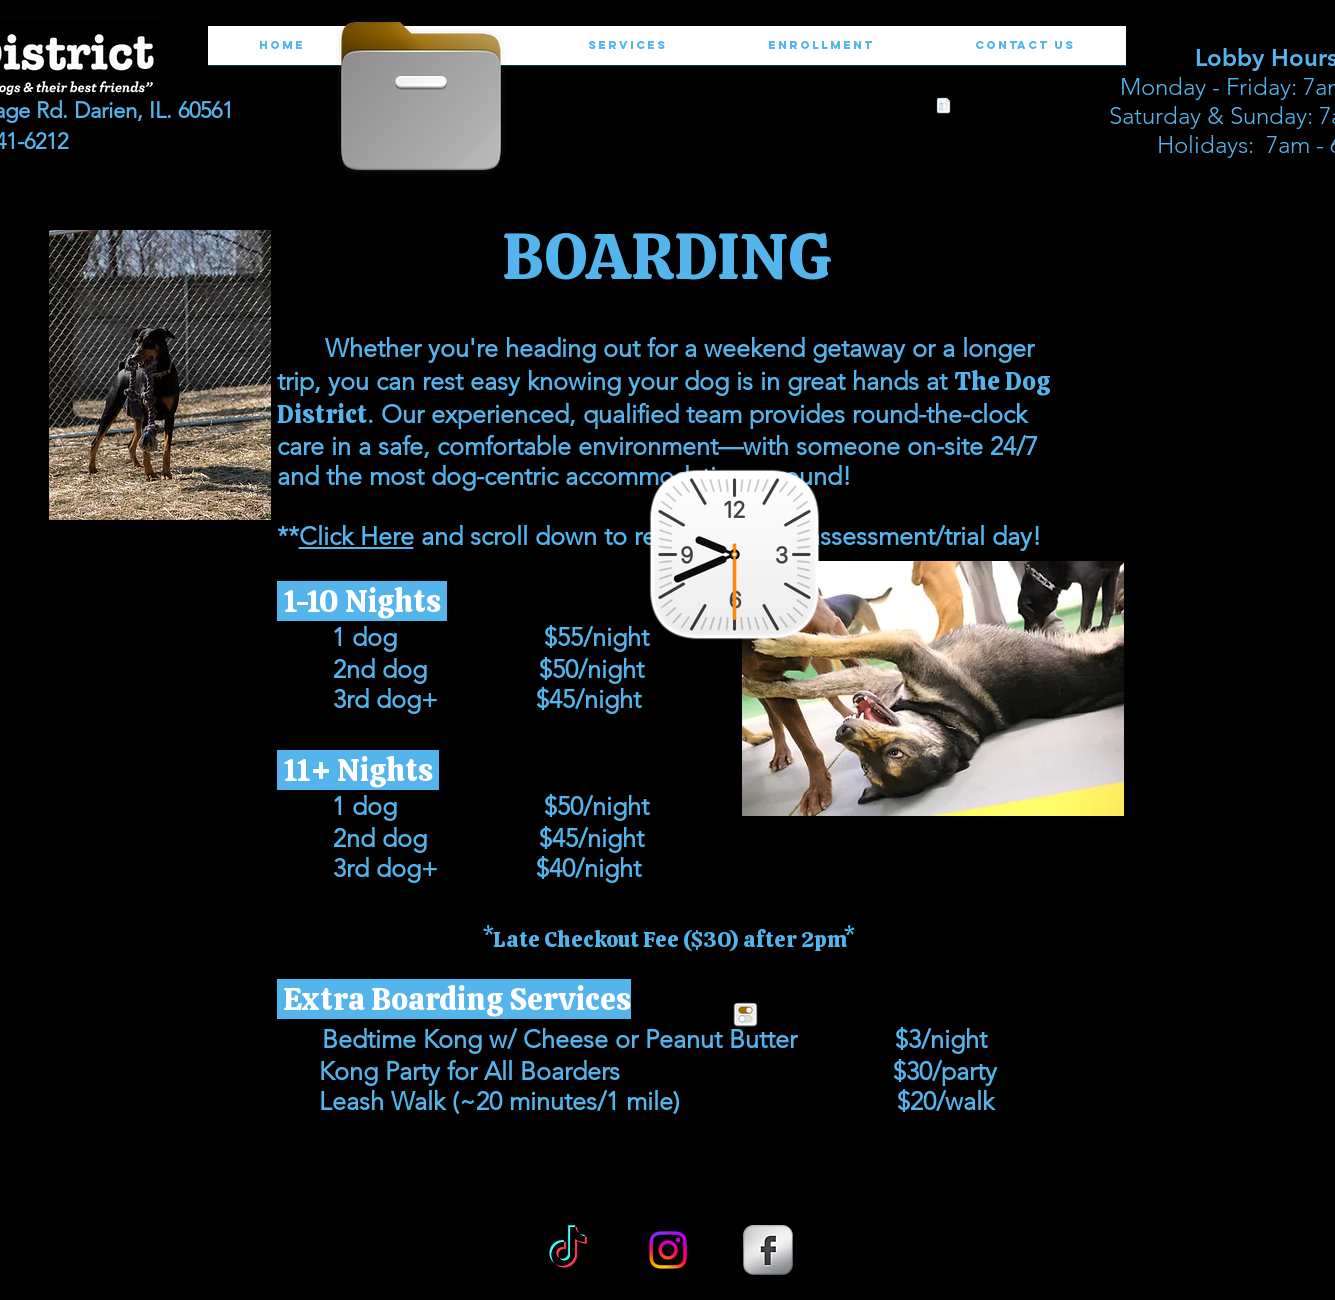 This screenshot has width=1335, height=1300. I want to click on open date and time settings, so click(734, 554).